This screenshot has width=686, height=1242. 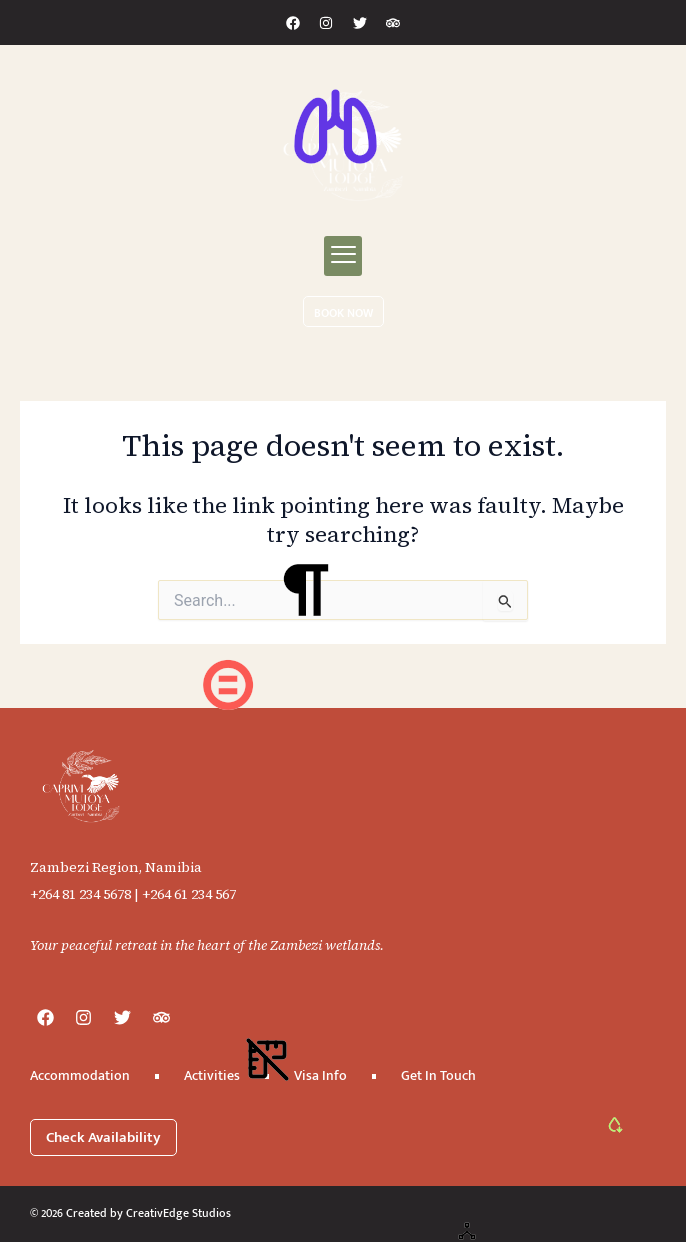 I want to click on access respiratory health information, so click(x=335, y=126).